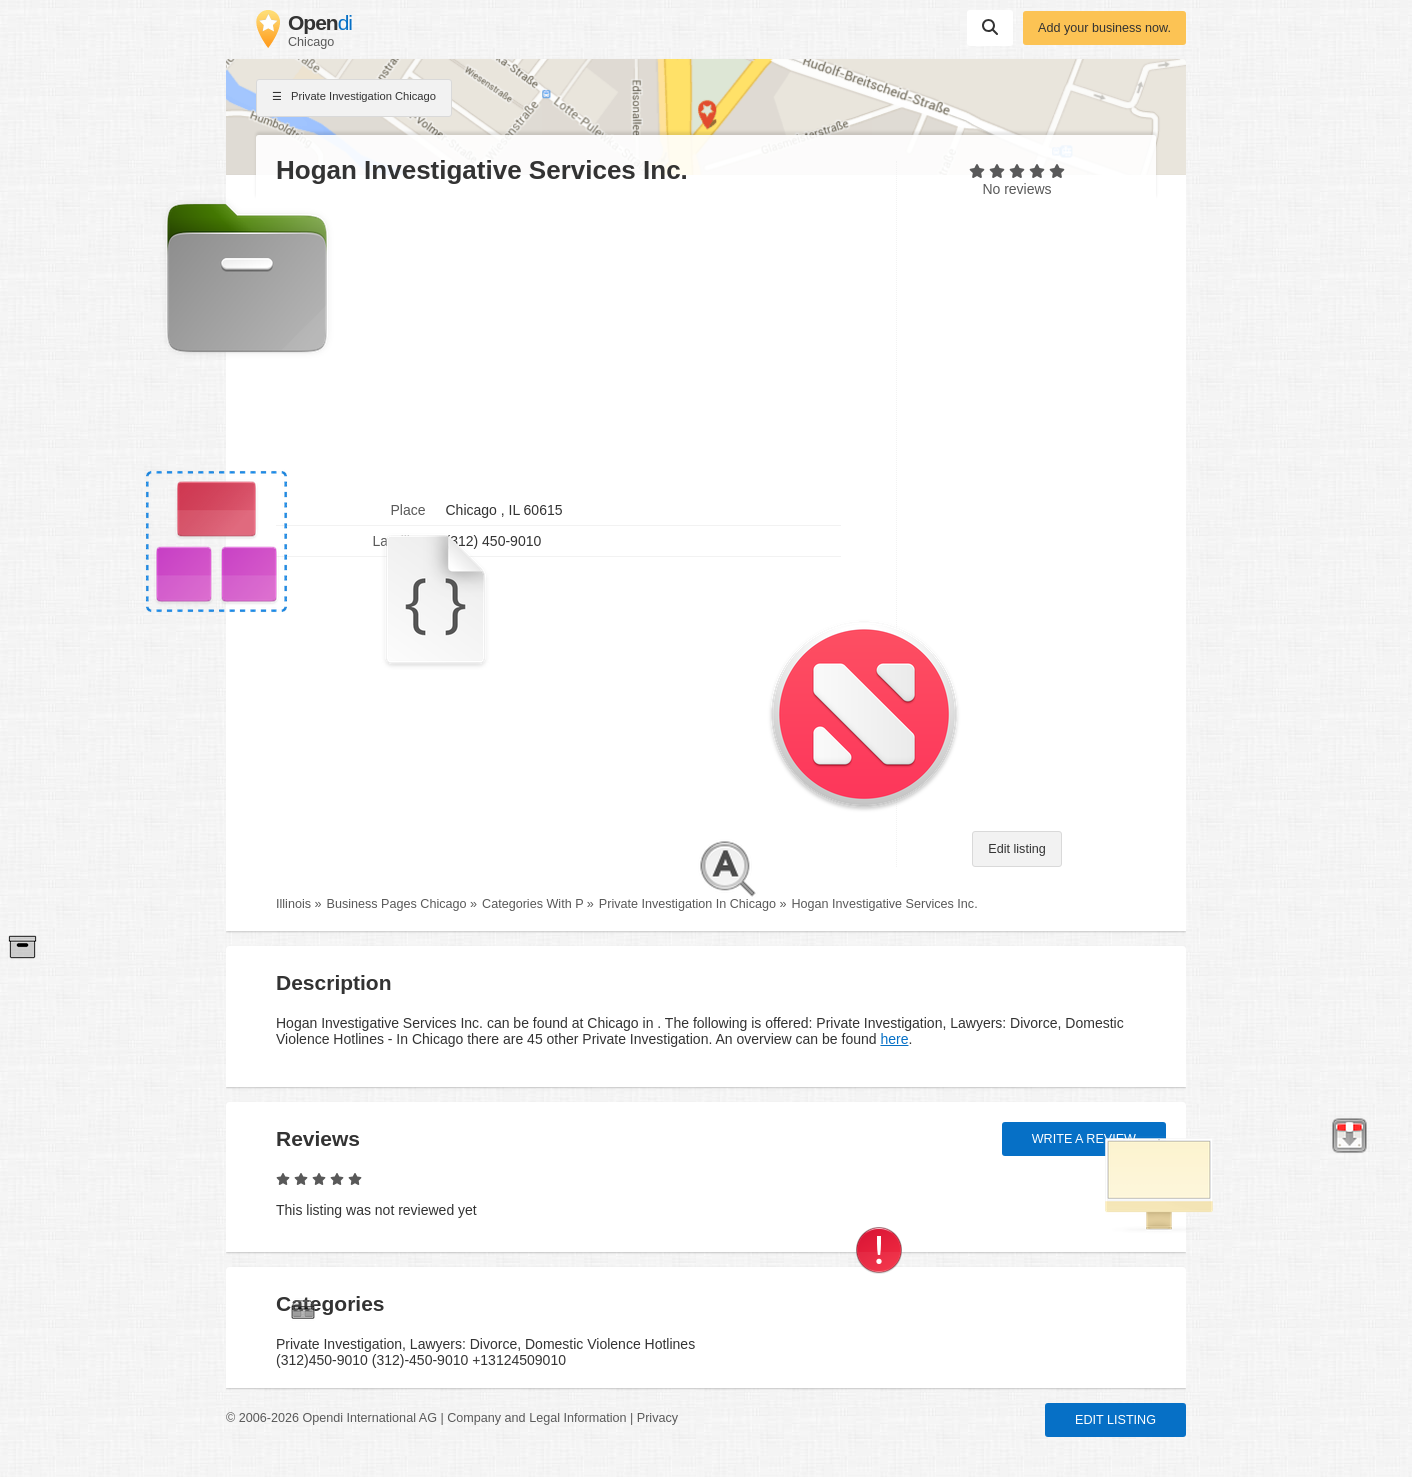 The image size is (1412, 1477). Describe the element at coordinates (1349, 1135) in the screenshot. I see `open Transmission BitTorrent client` at that location.